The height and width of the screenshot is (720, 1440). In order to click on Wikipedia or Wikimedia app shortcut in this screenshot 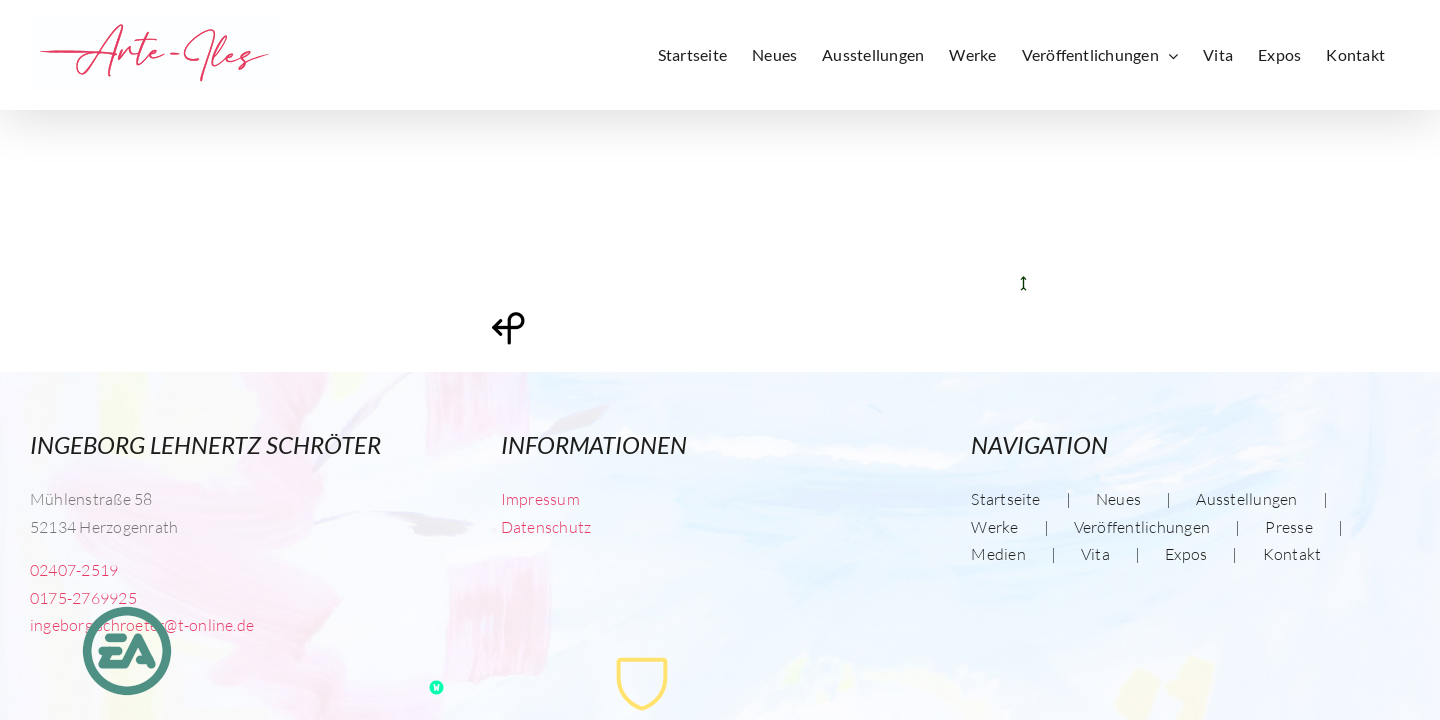, I will do `click(436, 687)`.